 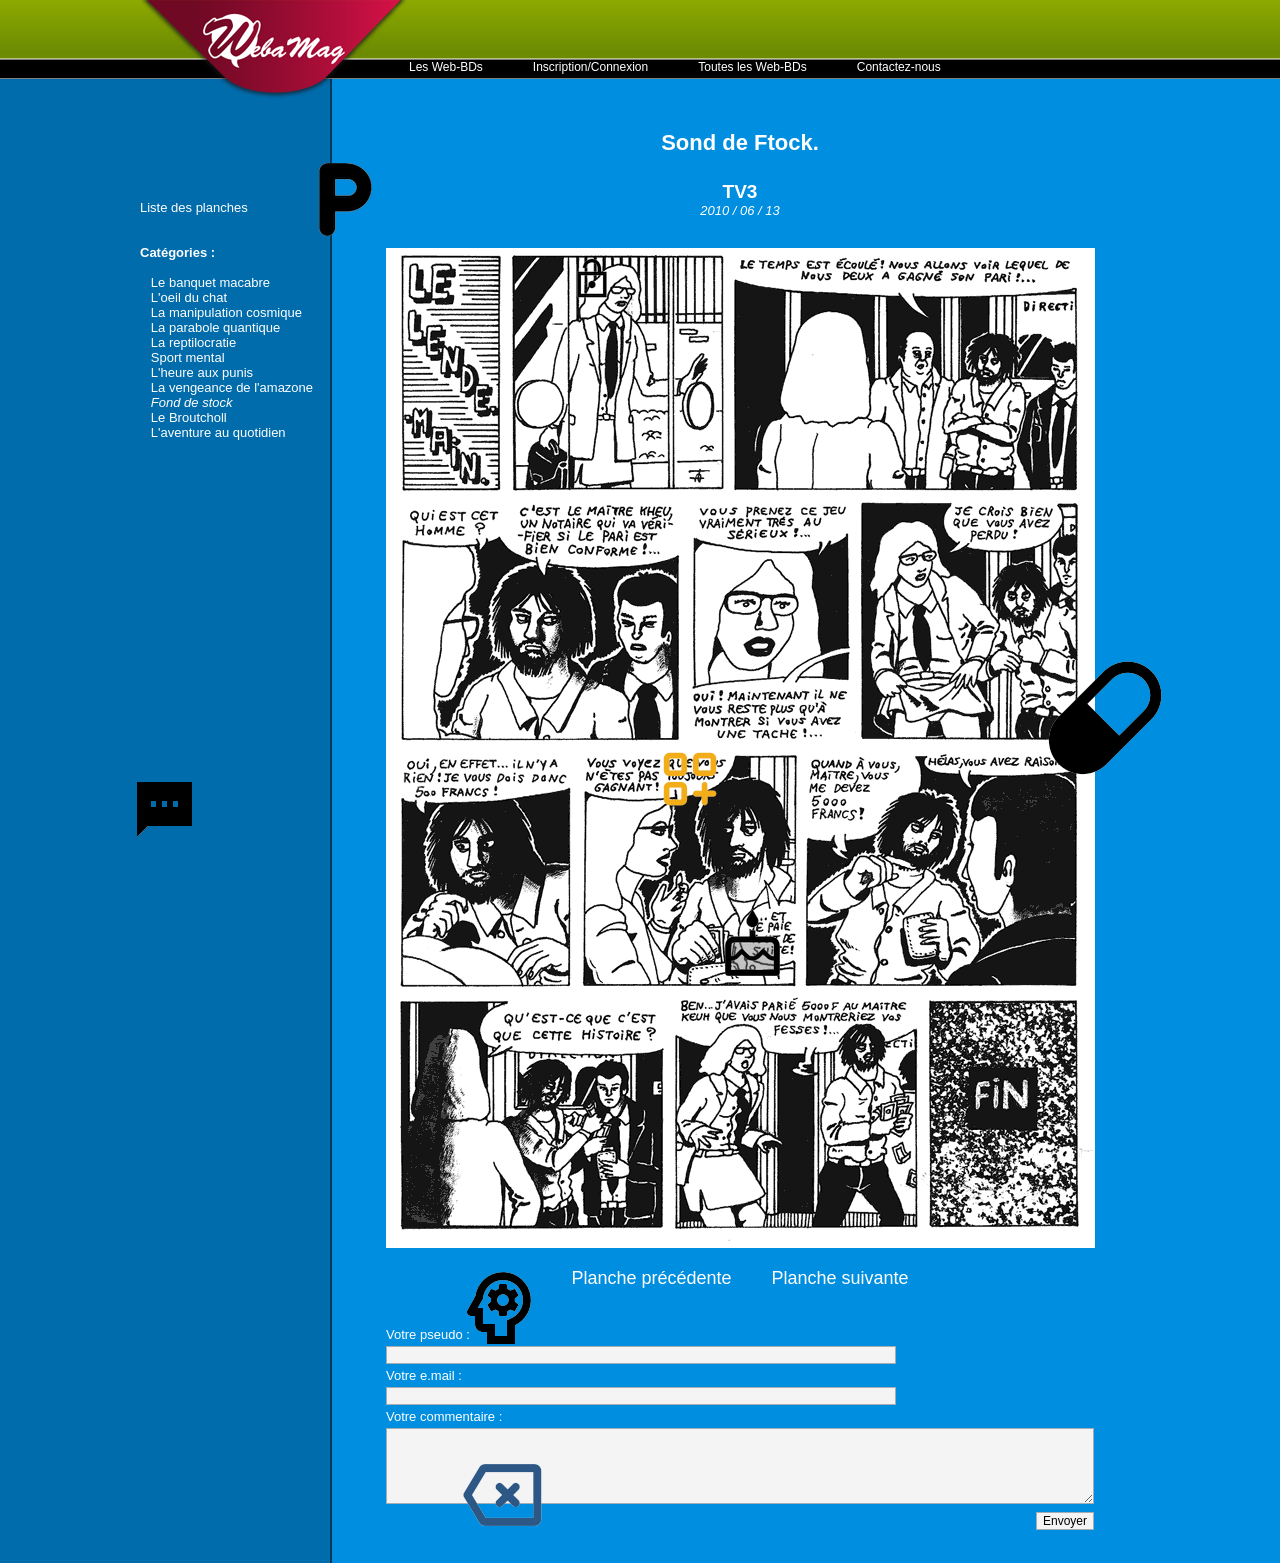 What do you see at coordinates (752, 945) in the screenshot?
I see `view birthday or celebration events` at bounding box center [752, 945].